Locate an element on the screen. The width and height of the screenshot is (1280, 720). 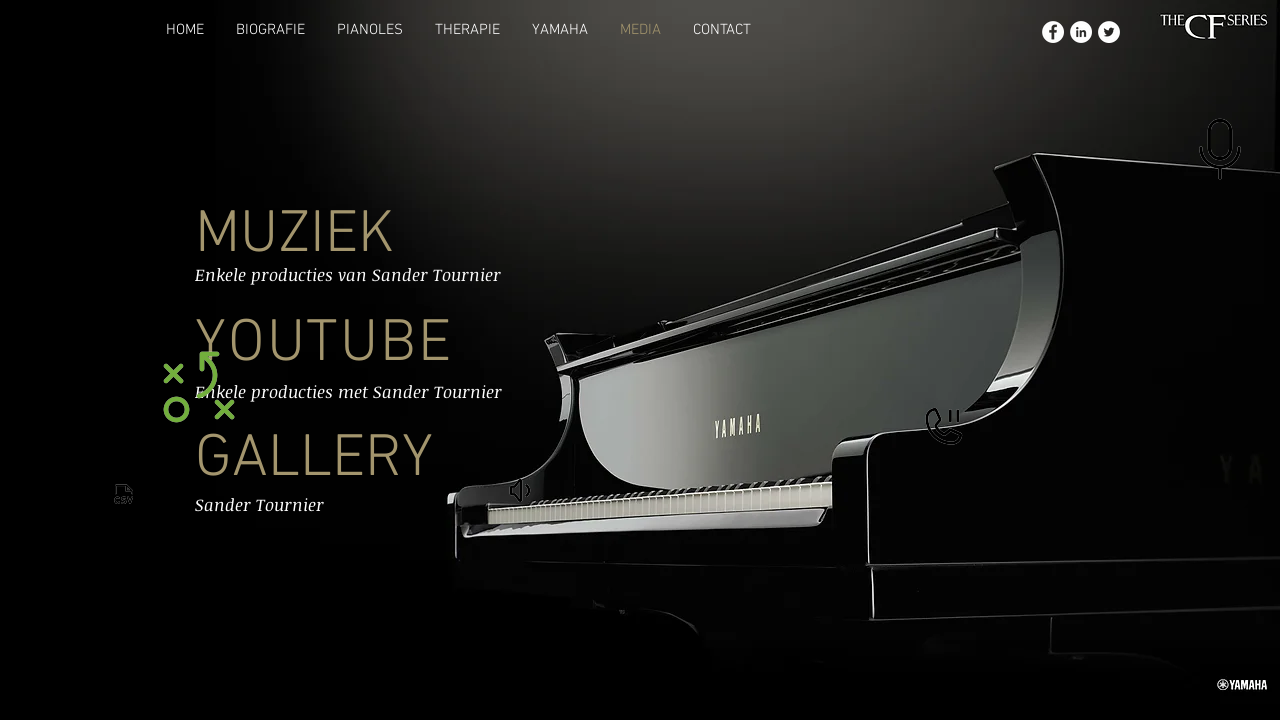
tap to start voice input is located at coordinates (1220, 148).